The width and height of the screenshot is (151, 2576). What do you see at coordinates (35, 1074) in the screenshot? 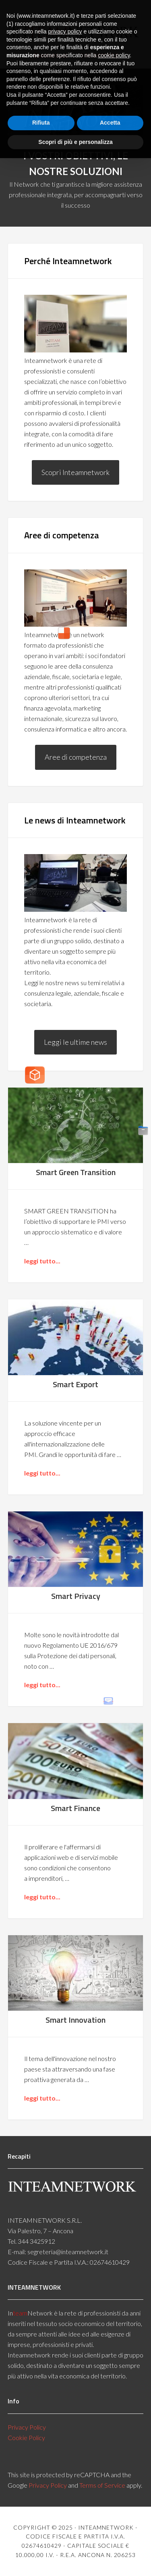
I see `open a 3D model file in STL format` at bounding box center [35, 1074].